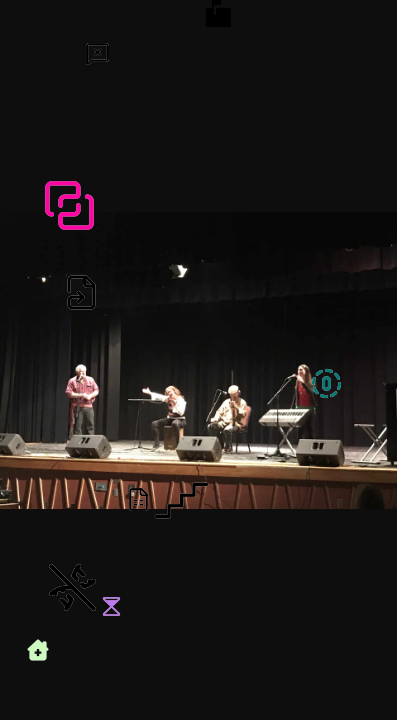  I want to click on create a symbolic link to this file, so click(81, 292).